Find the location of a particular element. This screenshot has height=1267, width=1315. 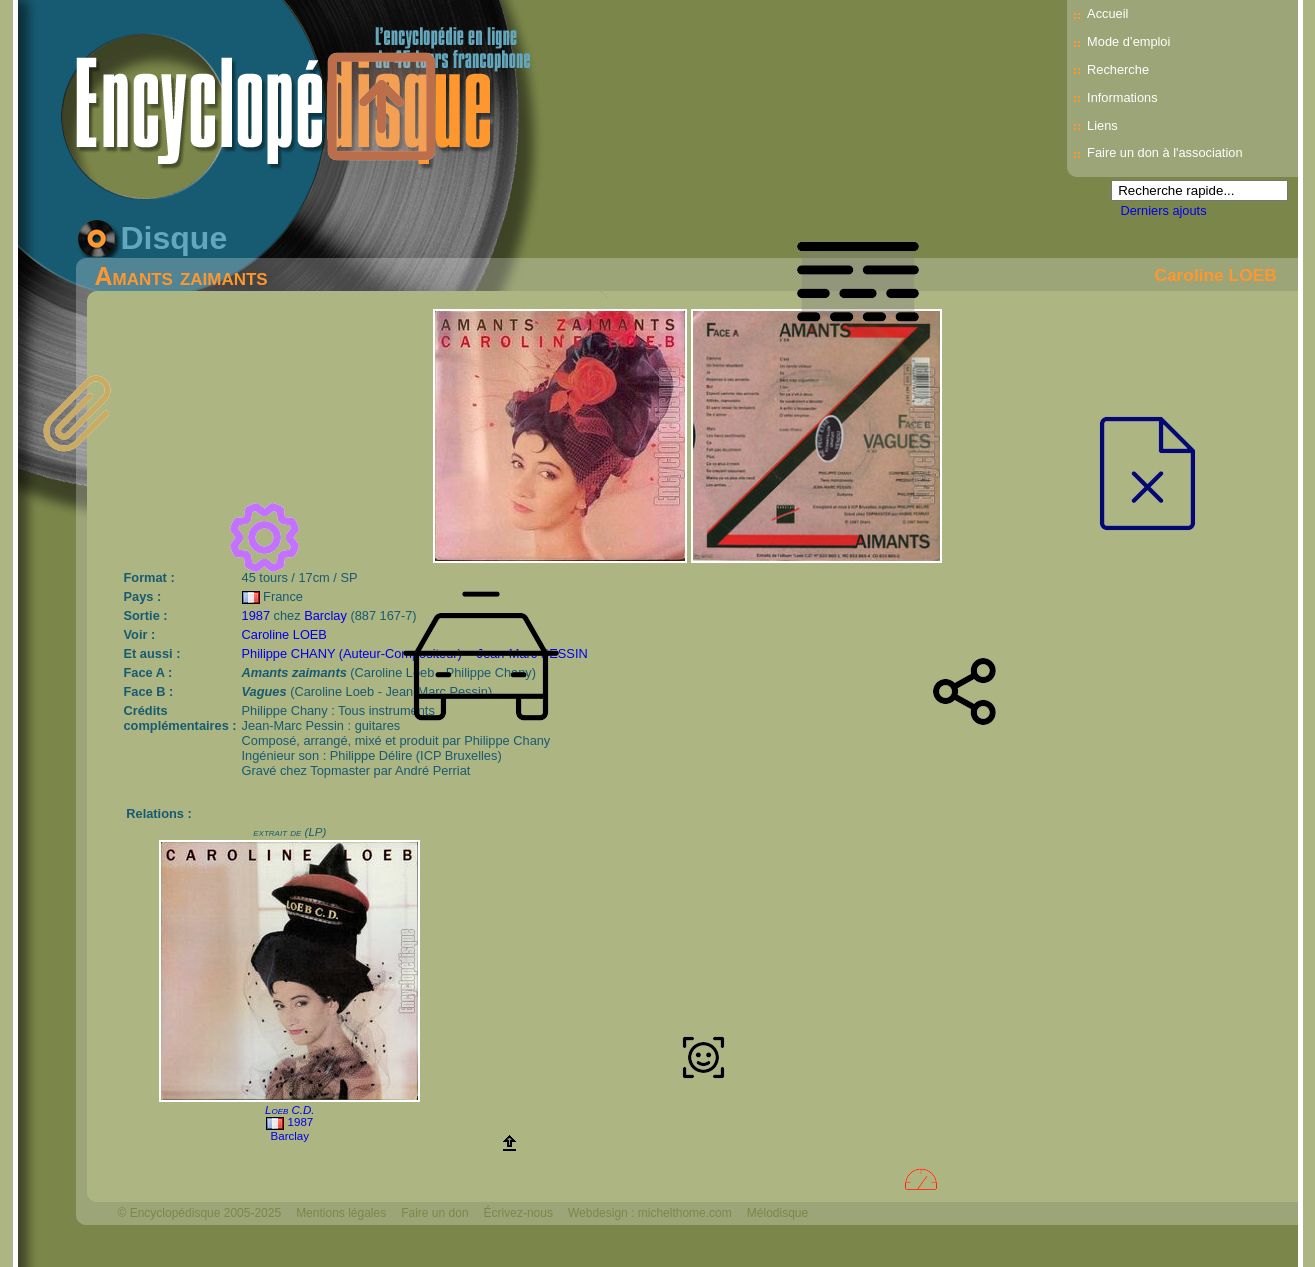

delete or remove a file is located at coordinates (1147, 473).